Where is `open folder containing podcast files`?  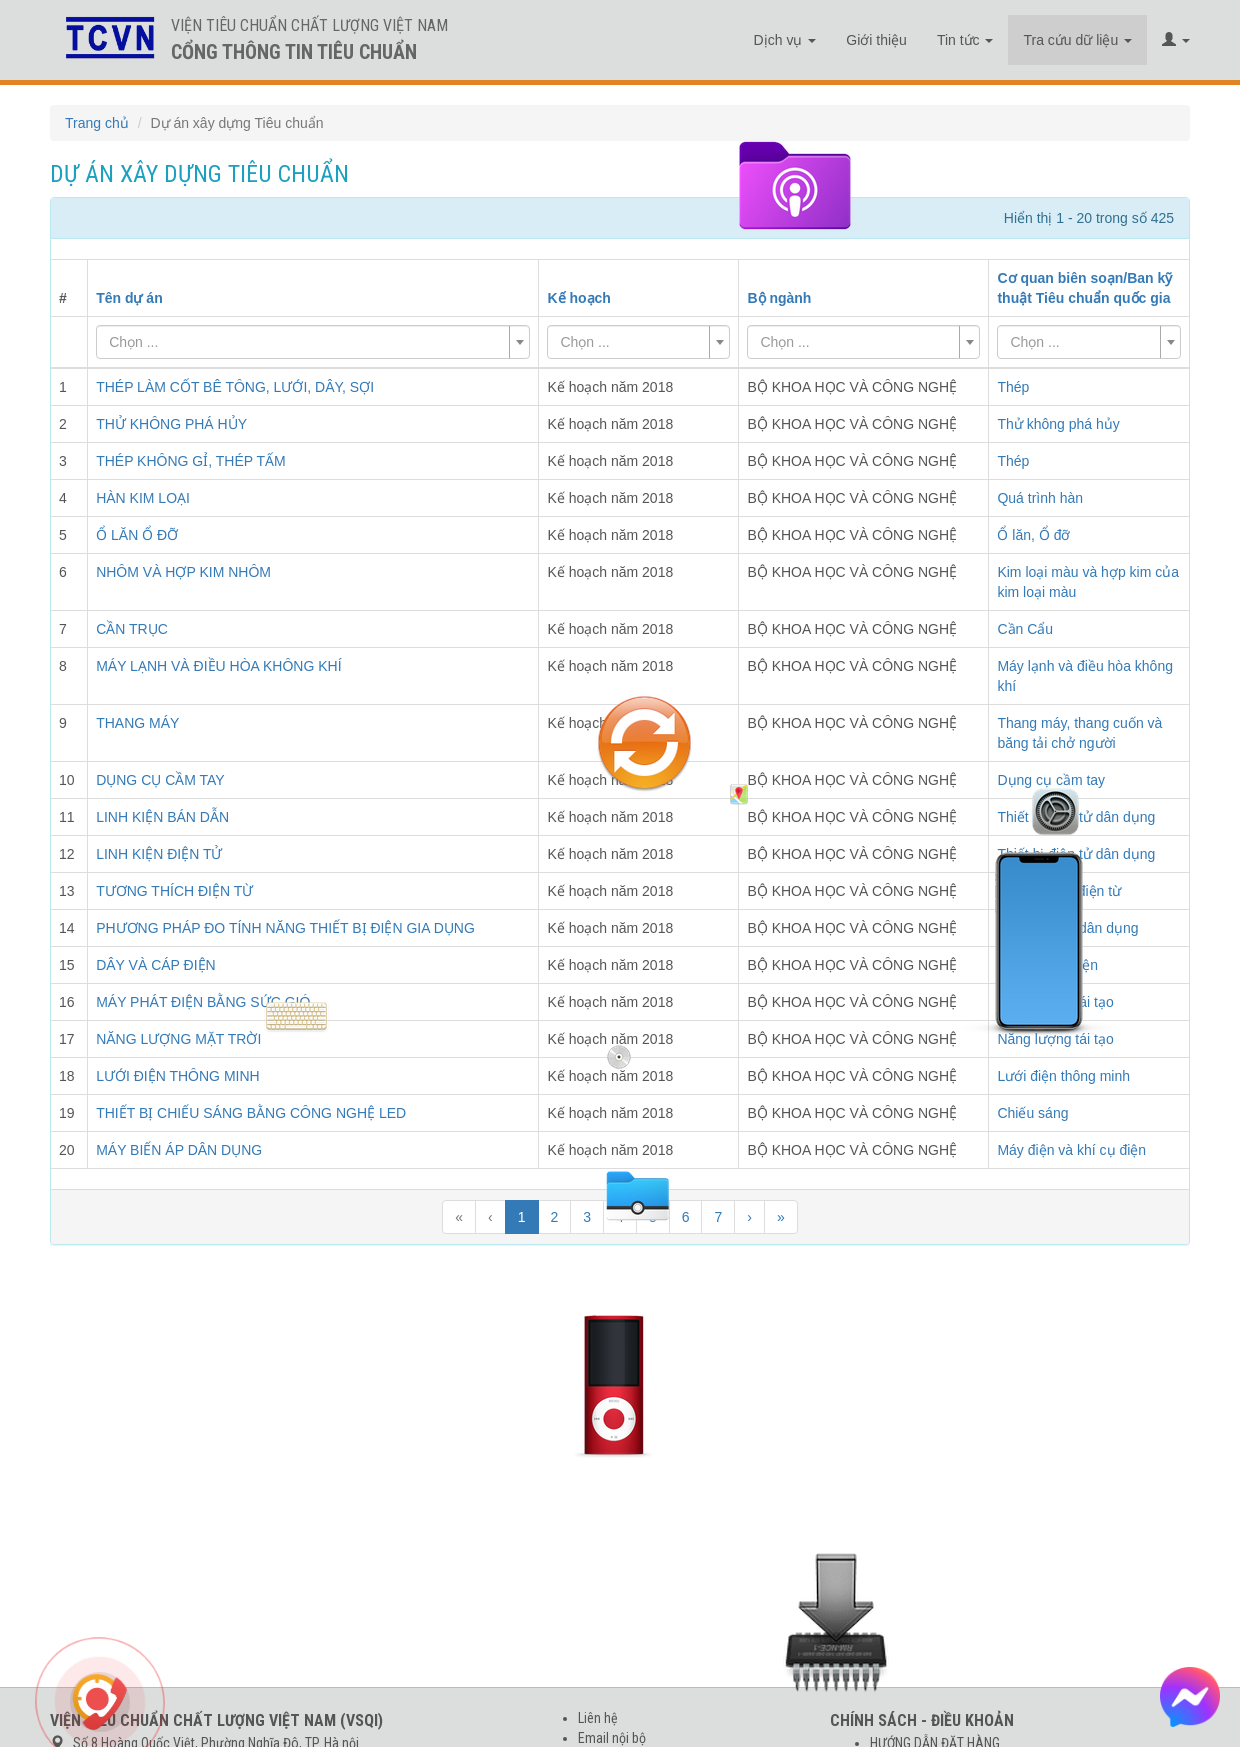 open folder containing podcast files is located at coordinates (794, 188).